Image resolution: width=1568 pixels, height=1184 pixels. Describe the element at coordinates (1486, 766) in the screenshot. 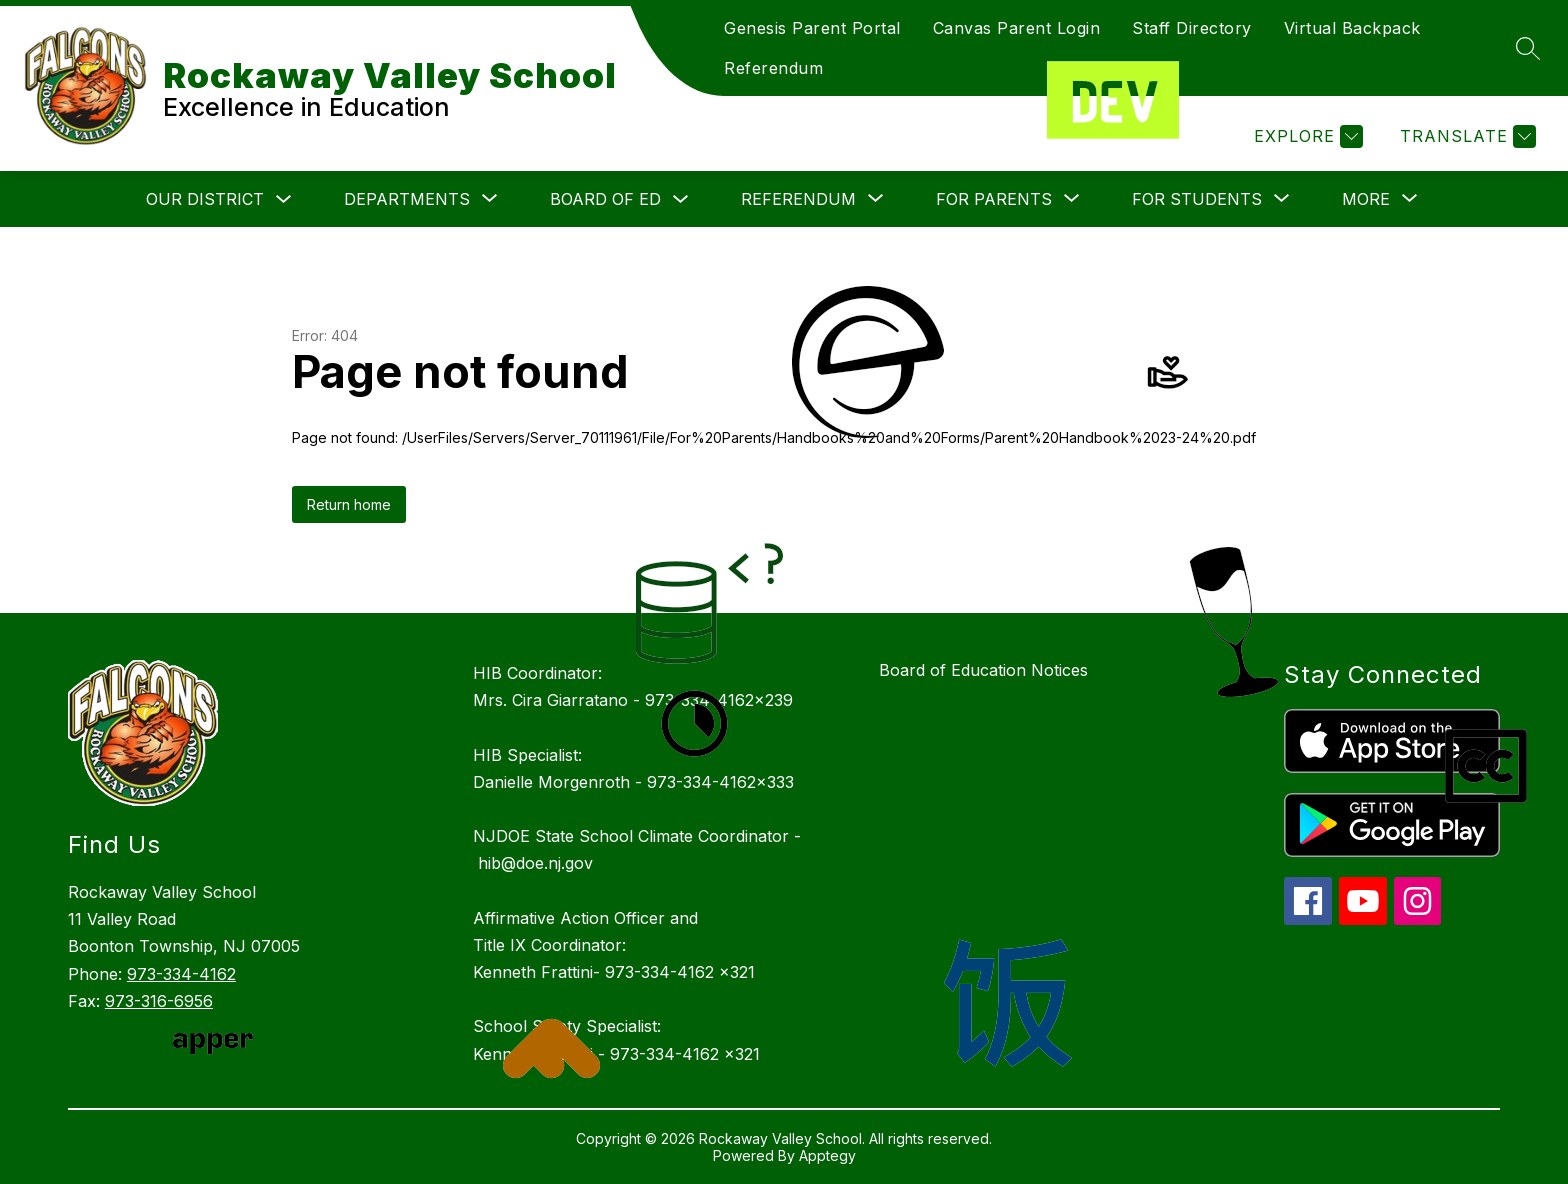

I see `enable closed captions for video content` at that location.